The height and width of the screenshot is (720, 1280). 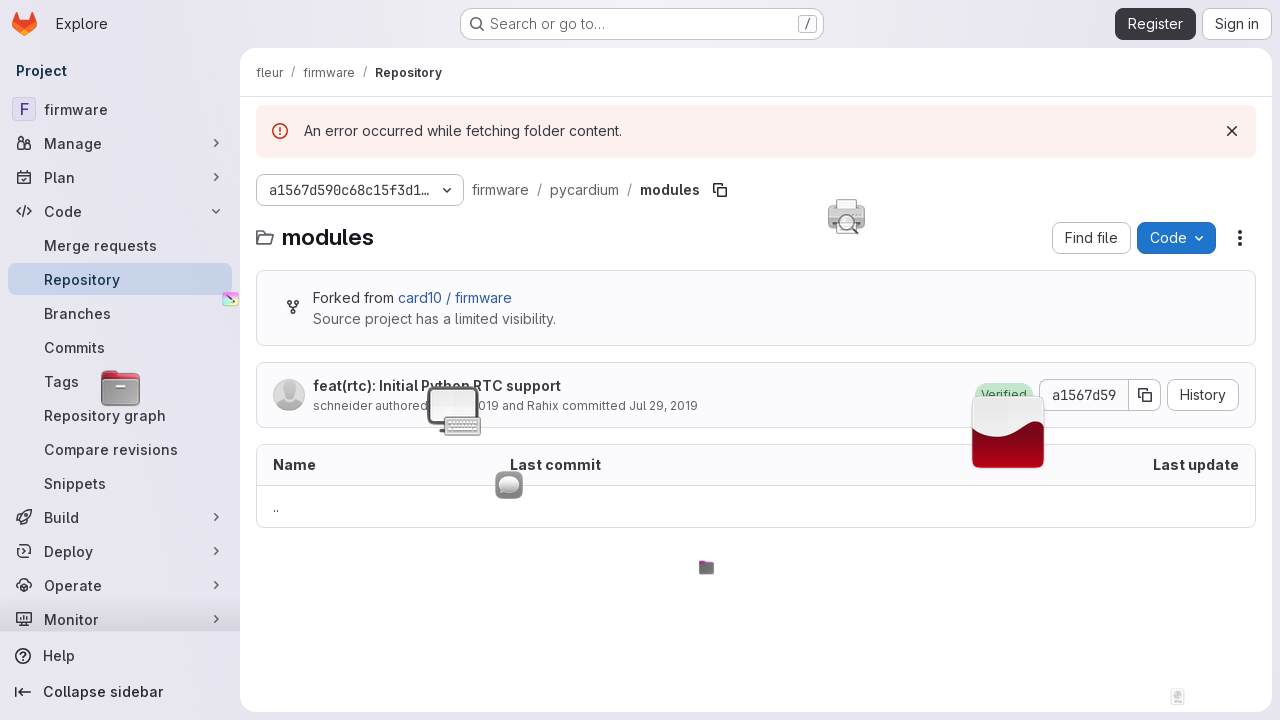 What do you see at coordinates (1177, 696) in the screenshot?
I see `open or mount a macOS disk image file` at bounding box center [1177, 696].